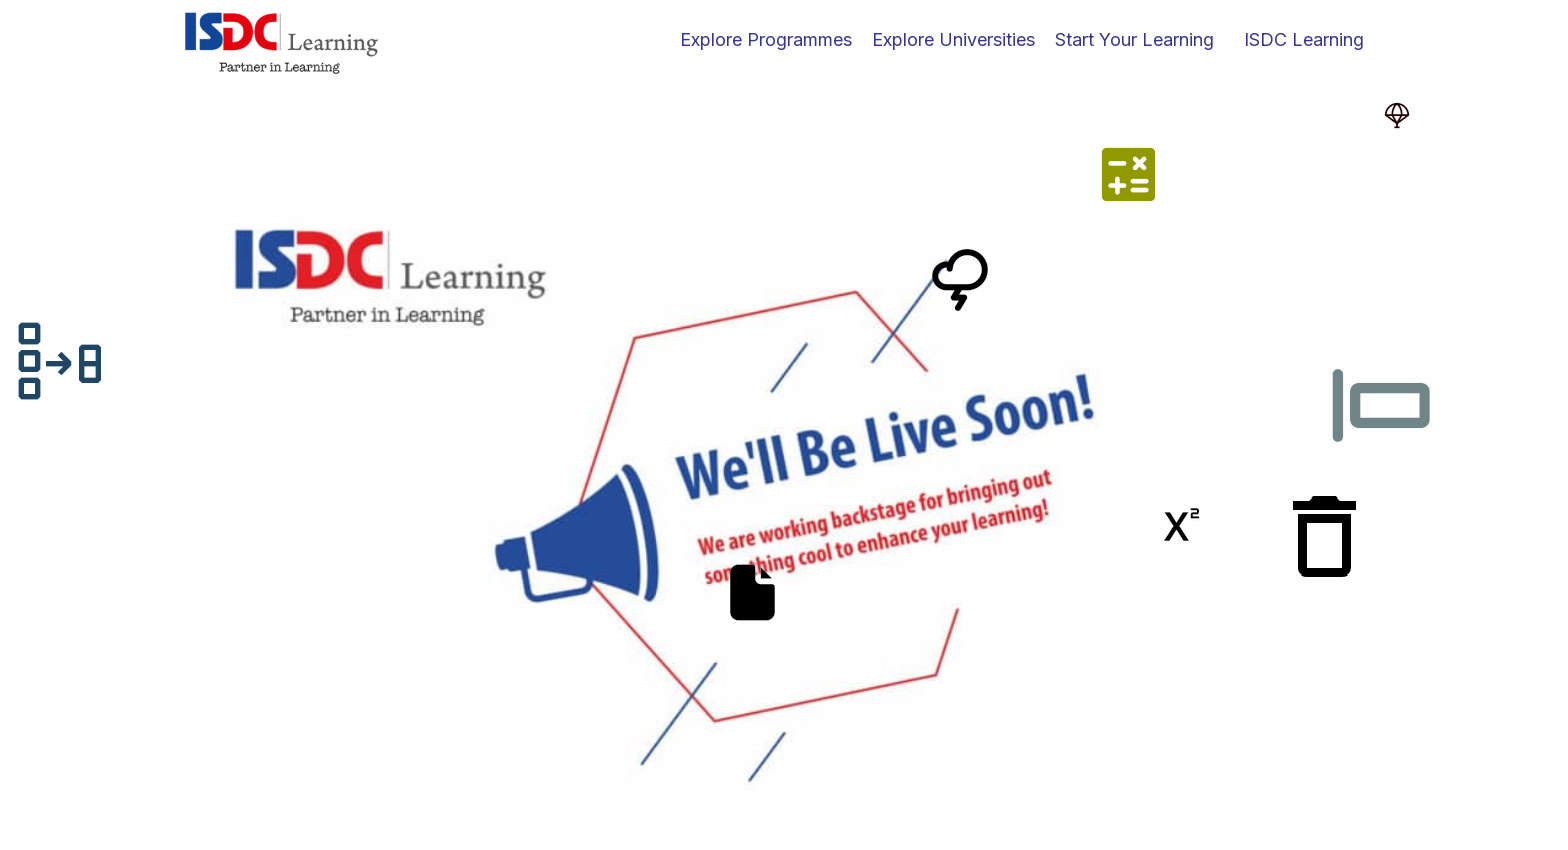 The image size is (1568, 850). What do you see at coordinates (1176, 524) in the screenshot?
I see `format selected text as superscript` at bounding box center [1176, 524].